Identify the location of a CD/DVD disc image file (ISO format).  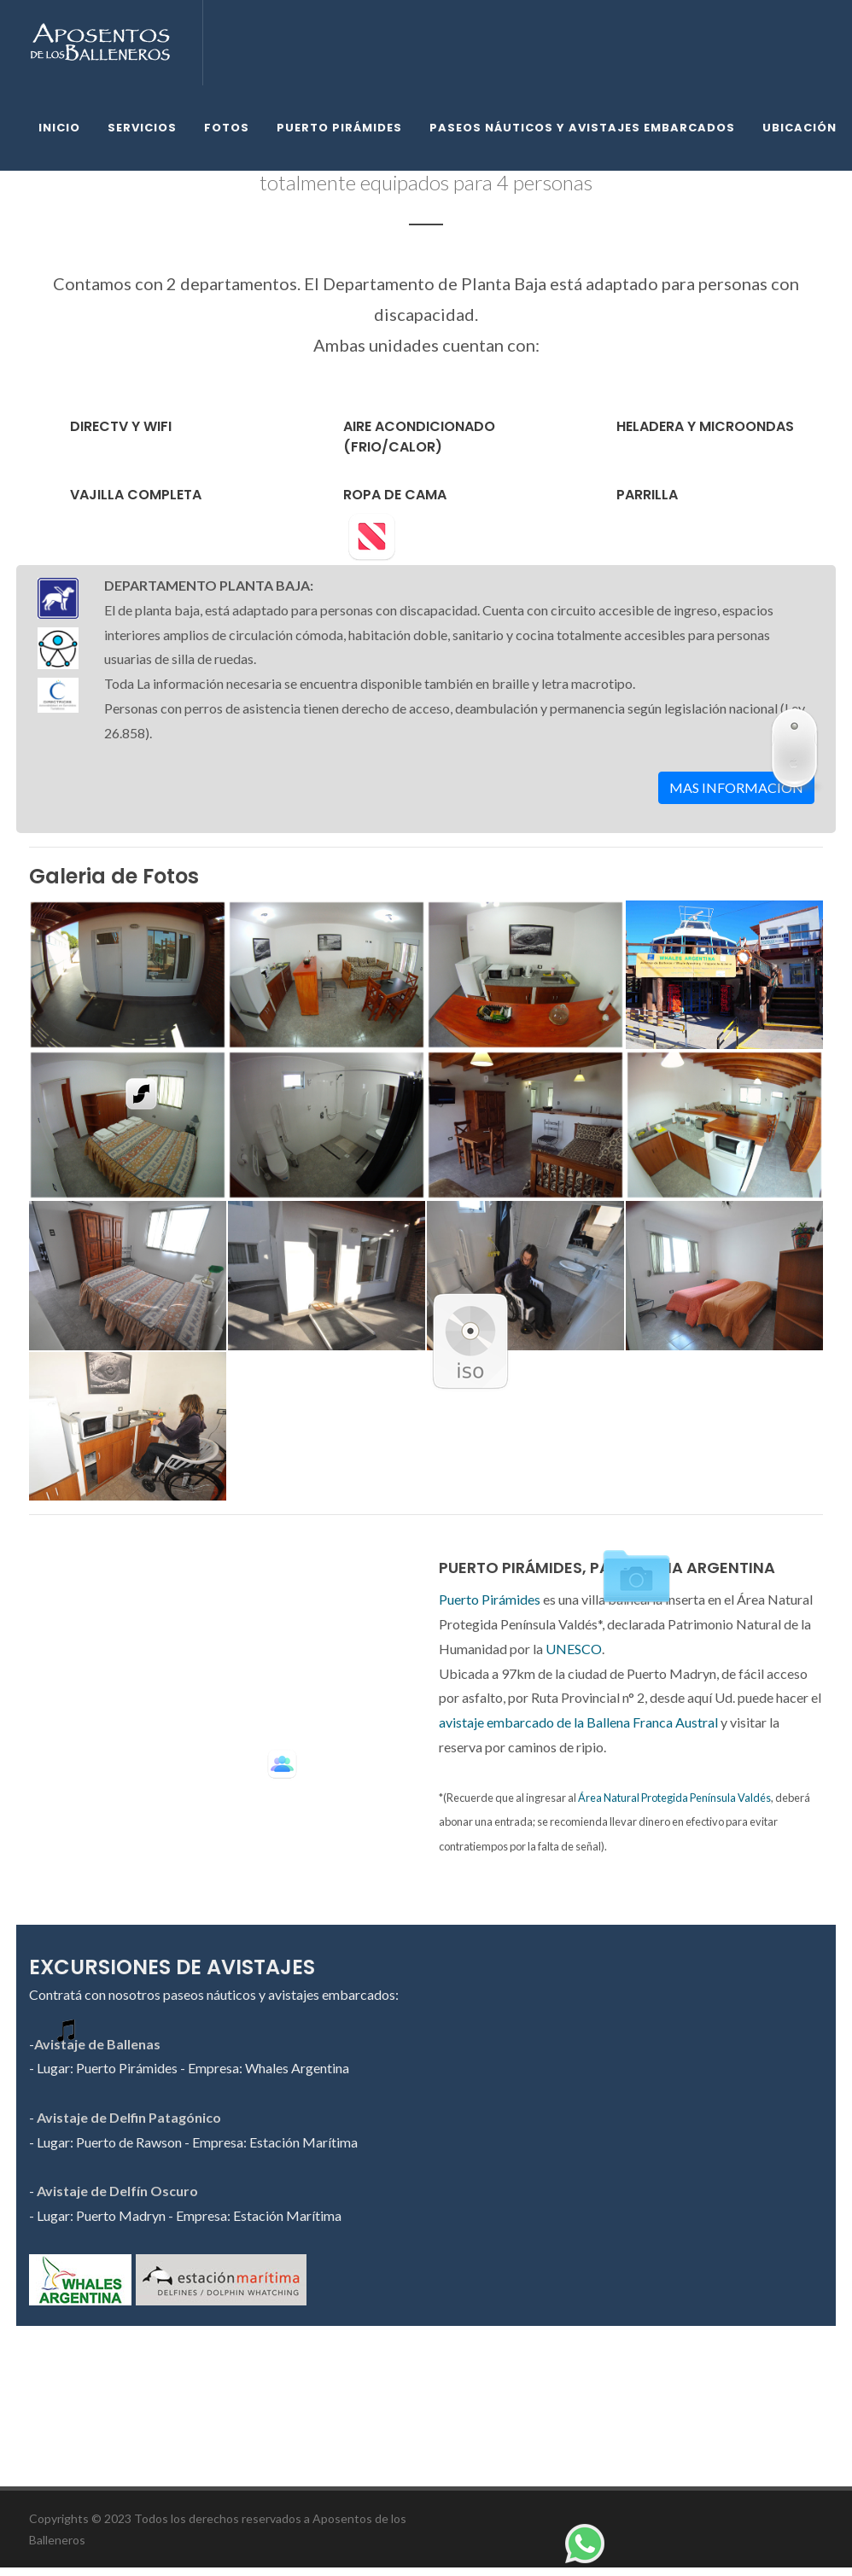
(470, 1341).